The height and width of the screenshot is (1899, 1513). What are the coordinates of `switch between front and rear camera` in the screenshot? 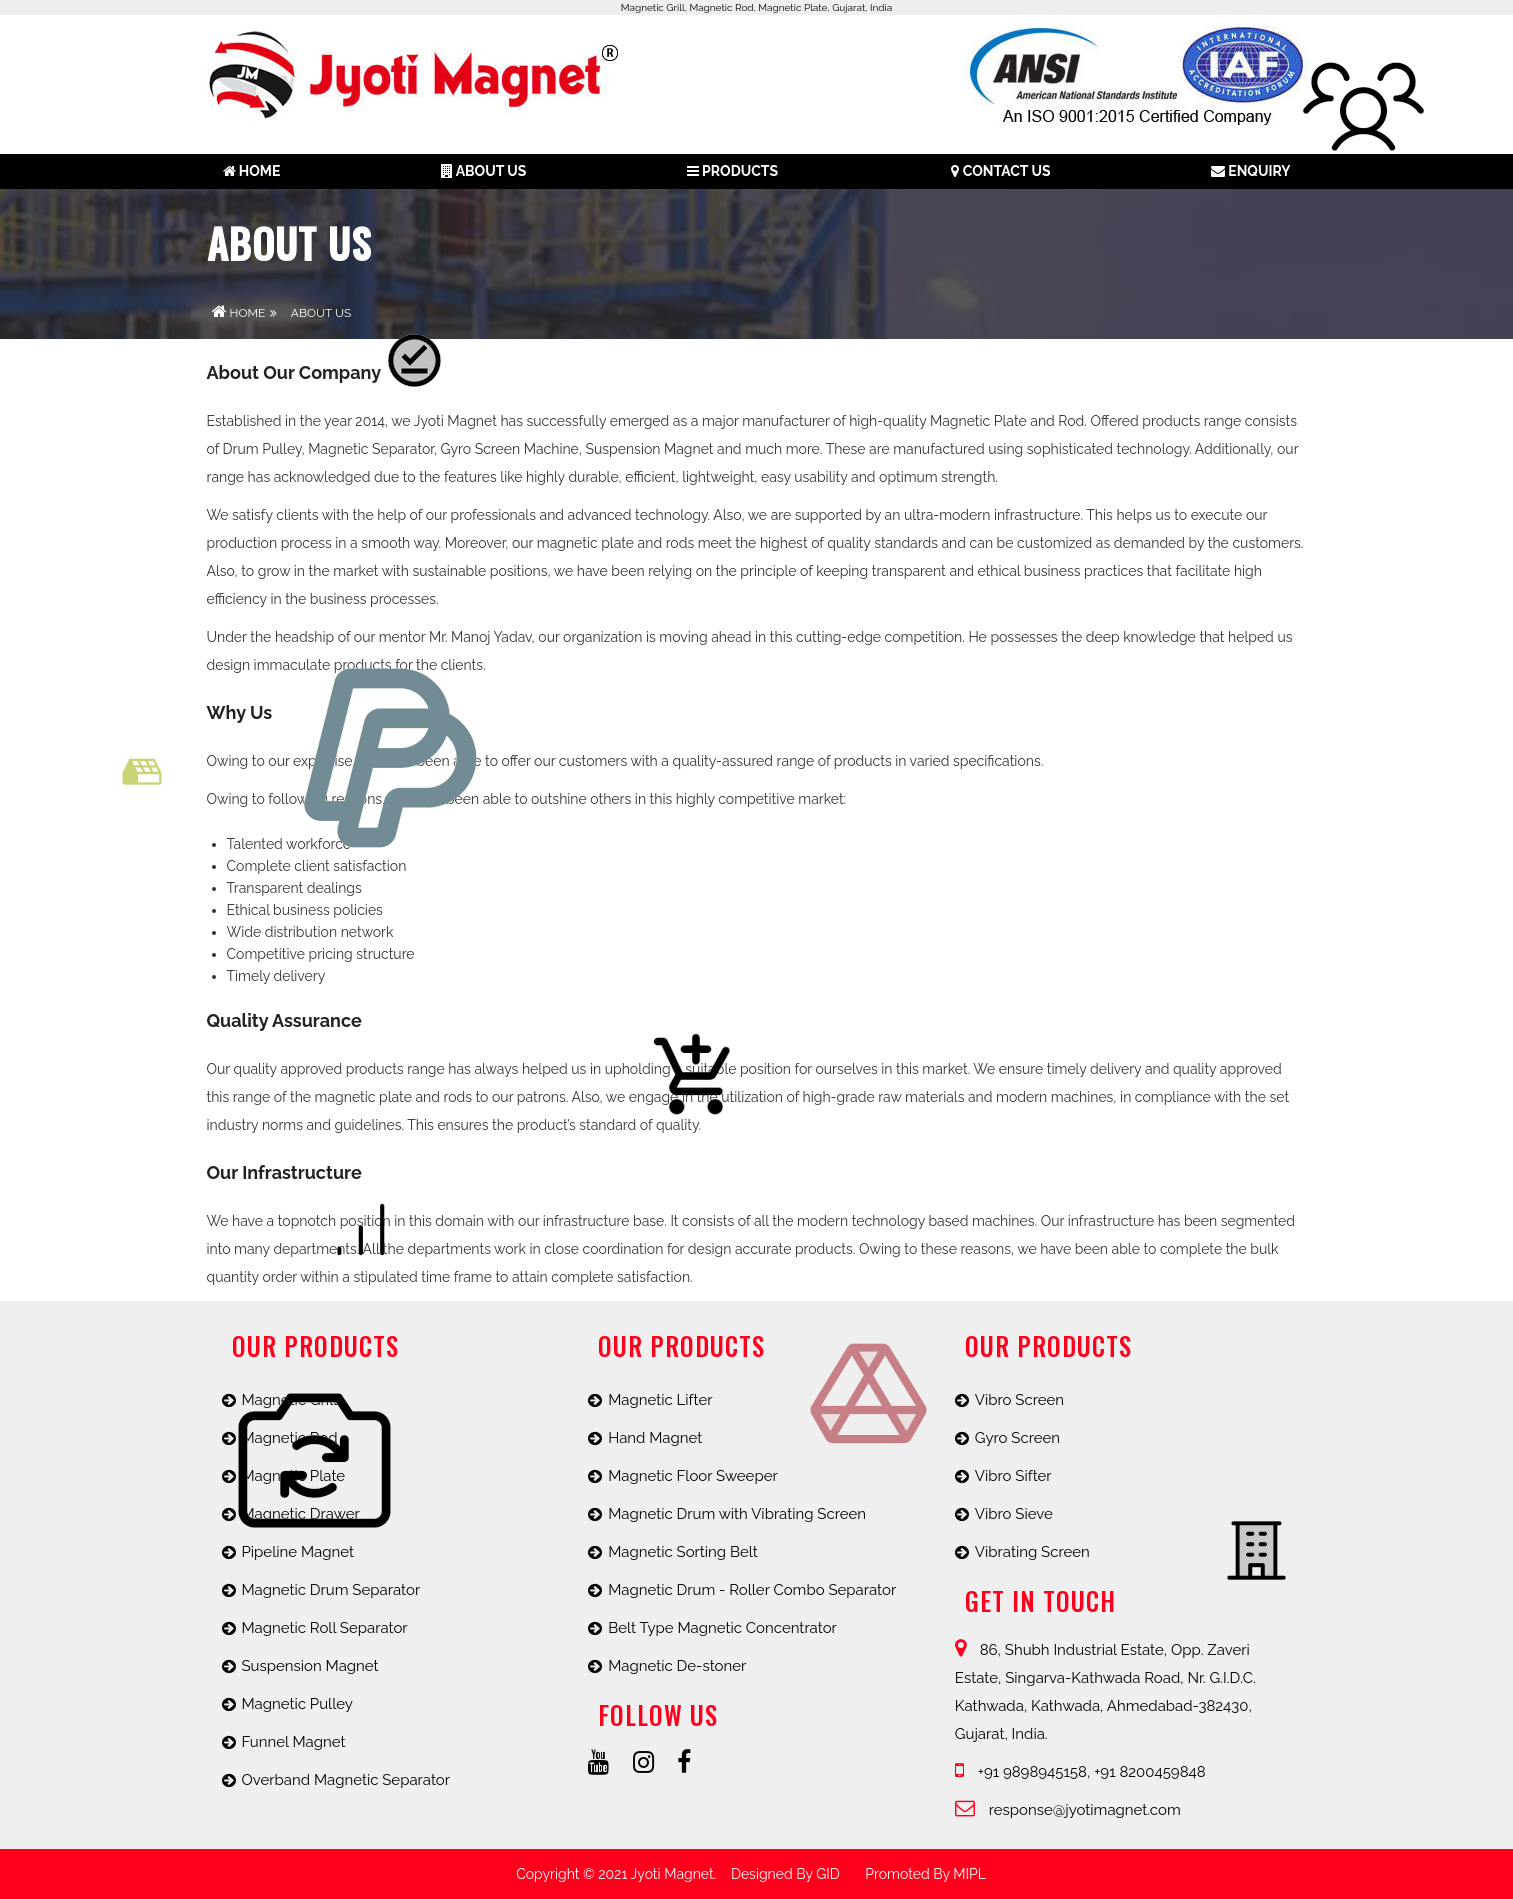 It's located at (314, 1463).